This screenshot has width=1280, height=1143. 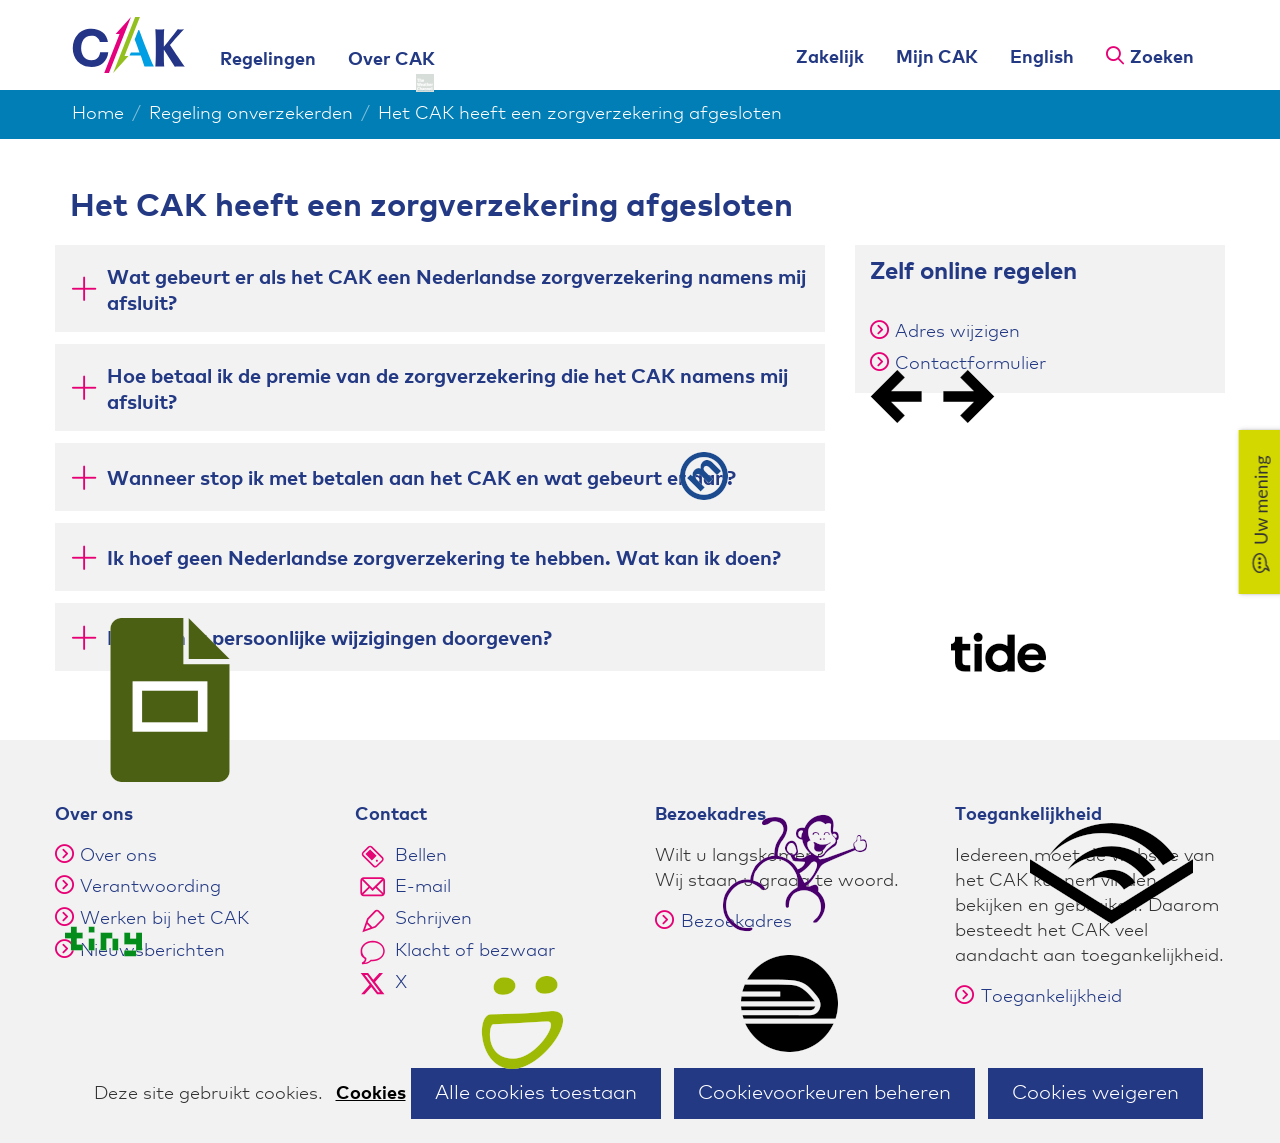 What do you see at coordinates (789, 1003) in the screenshot?
I see `railway app logo` at bounding box center [789, 1003].